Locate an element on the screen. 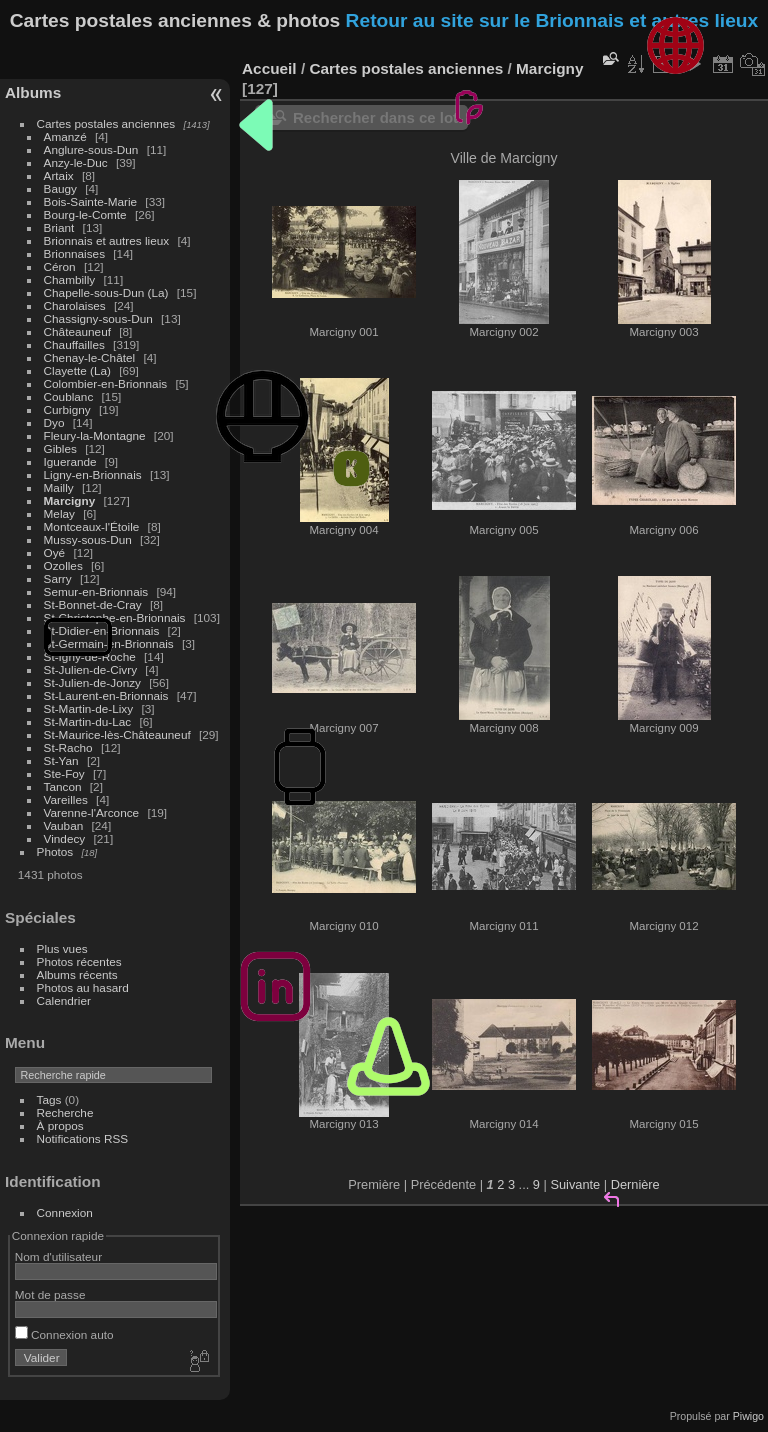  browse asian cuisine or rice dishes is located at coordinates (262, 416).